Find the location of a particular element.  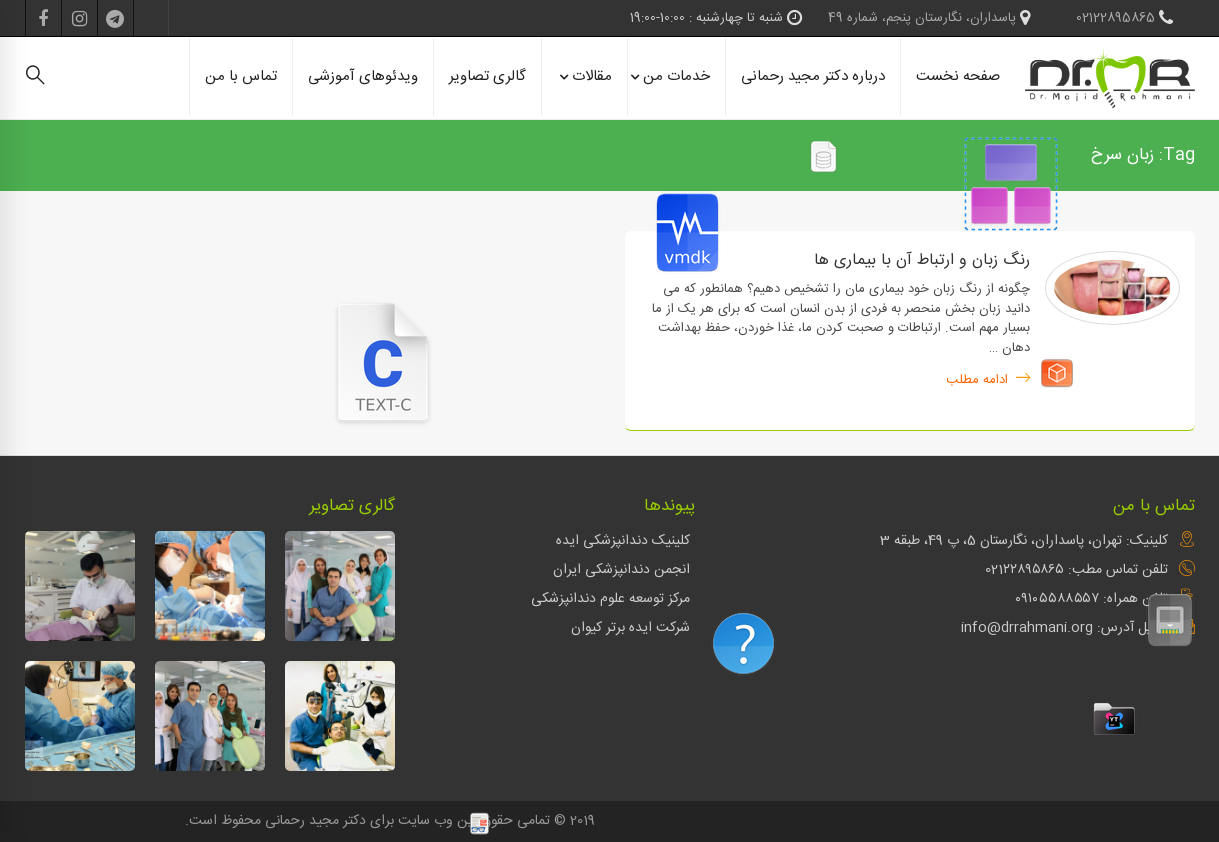

select all items in the current view is located at coordinates (1011, 184).